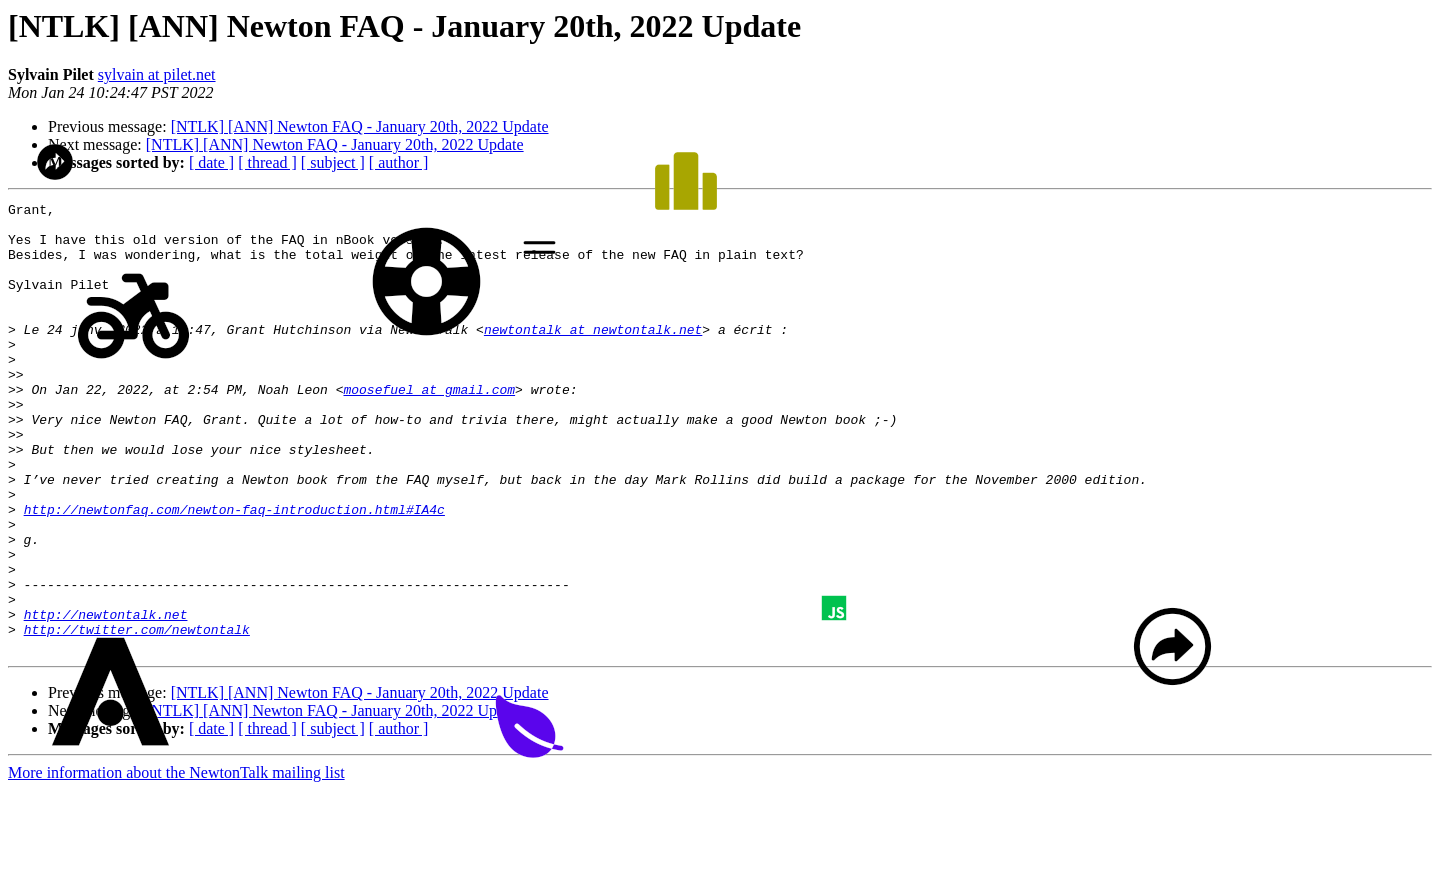 The height and width of the screenshot is (880, 1440). Describe the element at coordinates (529, 726) in the screenshot. I see `view eco-friendly or sustainable options` at that location.